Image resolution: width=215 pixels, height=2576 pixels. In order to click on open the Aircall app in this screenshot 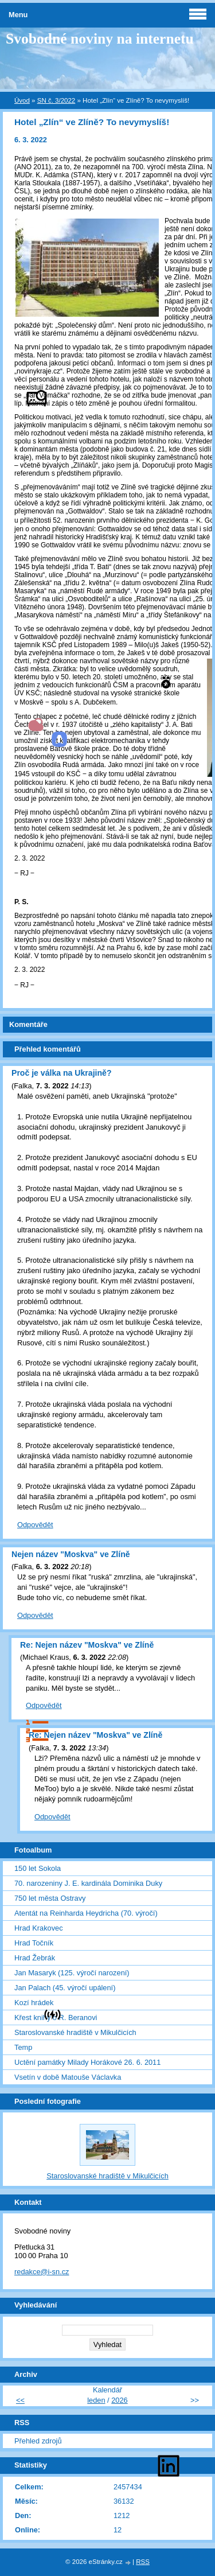, I will do `click(59, 739)`.